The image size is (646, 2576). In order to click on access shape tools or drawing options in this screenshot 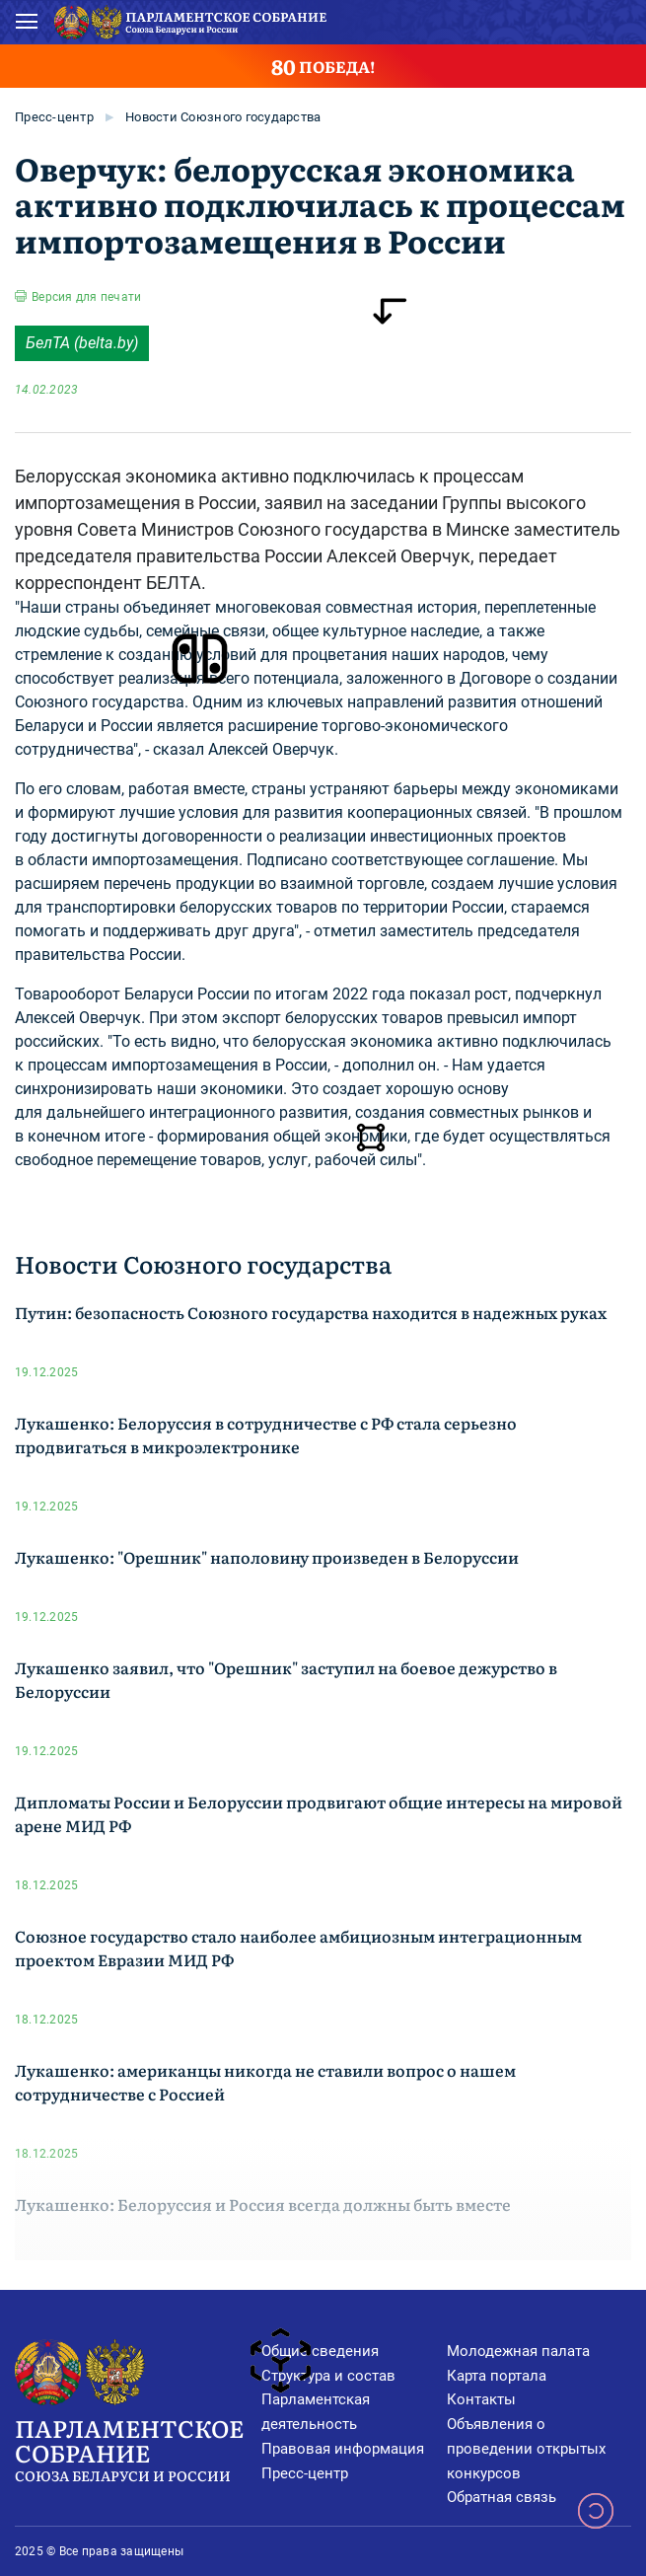, I will do `click(371, 1138)`.